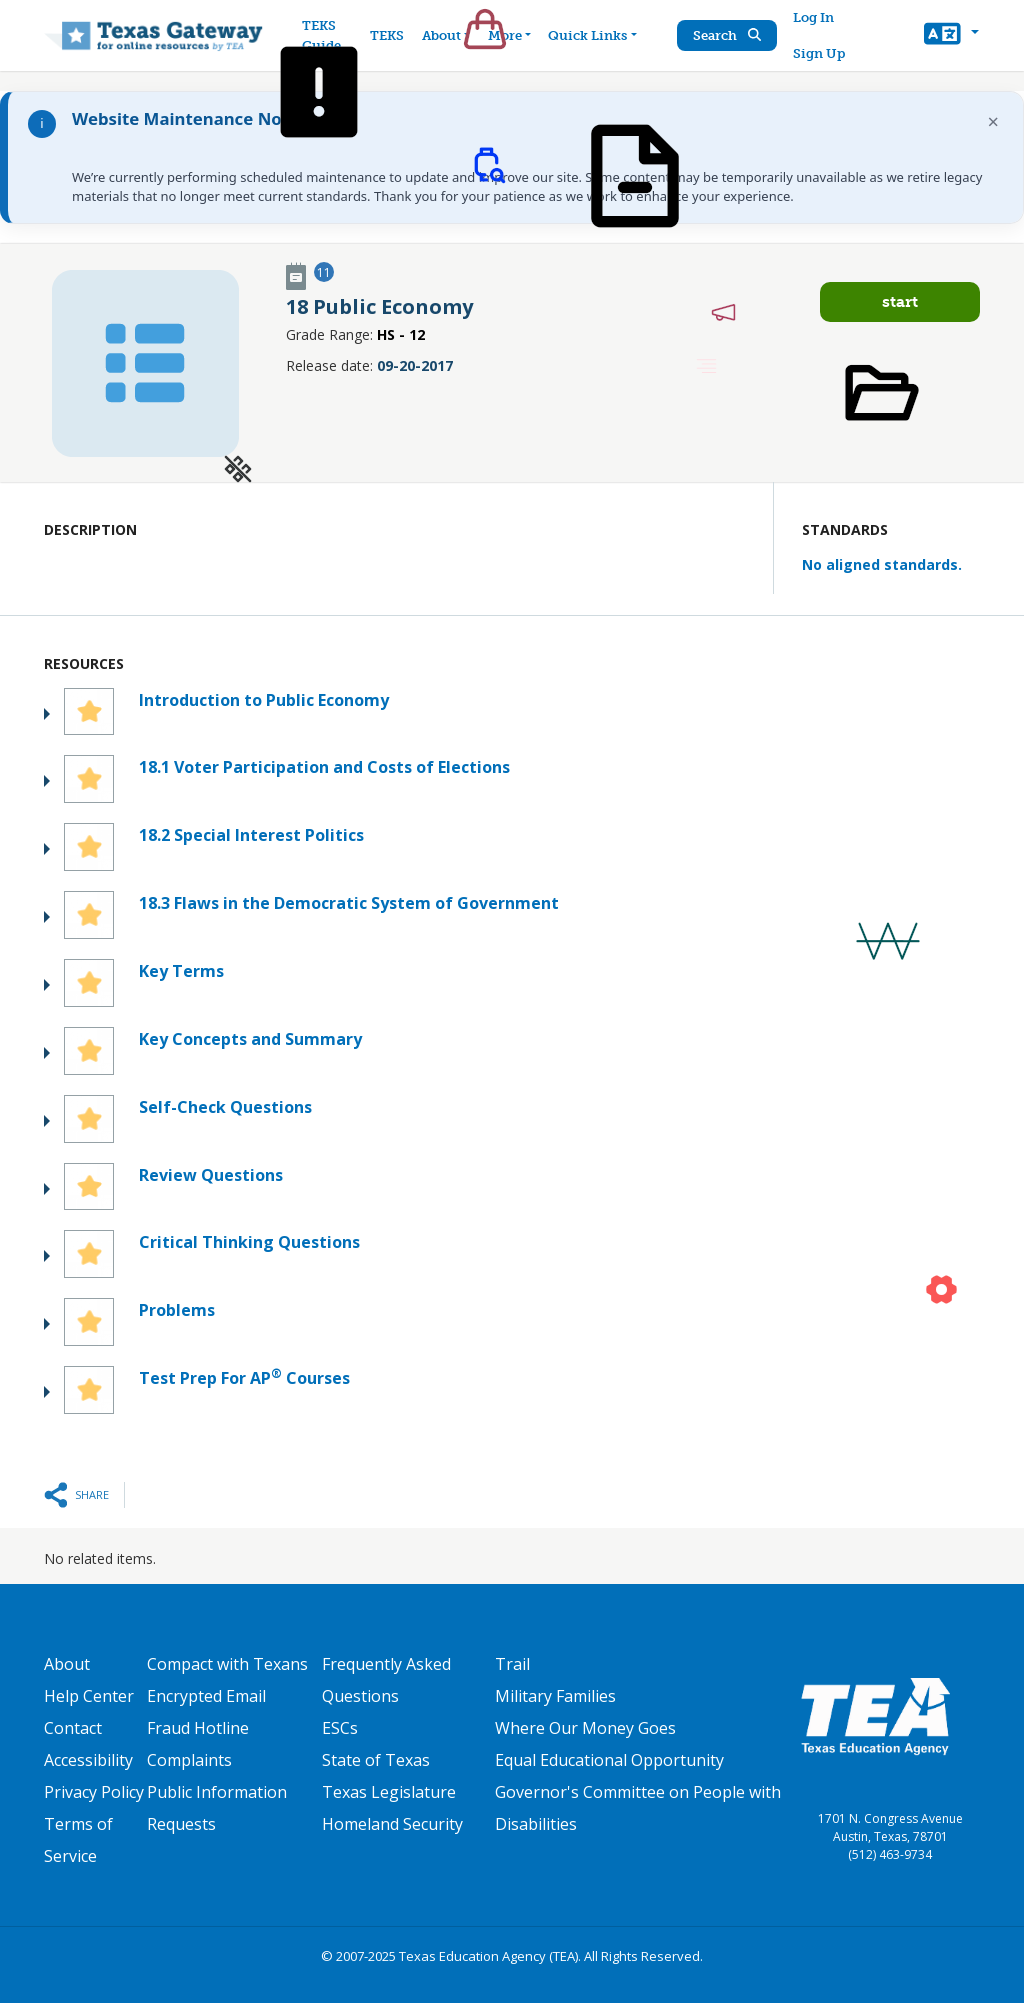 This screenshot has height=2003, width=1024. I want to click on components or modules are currently disabled, so click(238, 469).